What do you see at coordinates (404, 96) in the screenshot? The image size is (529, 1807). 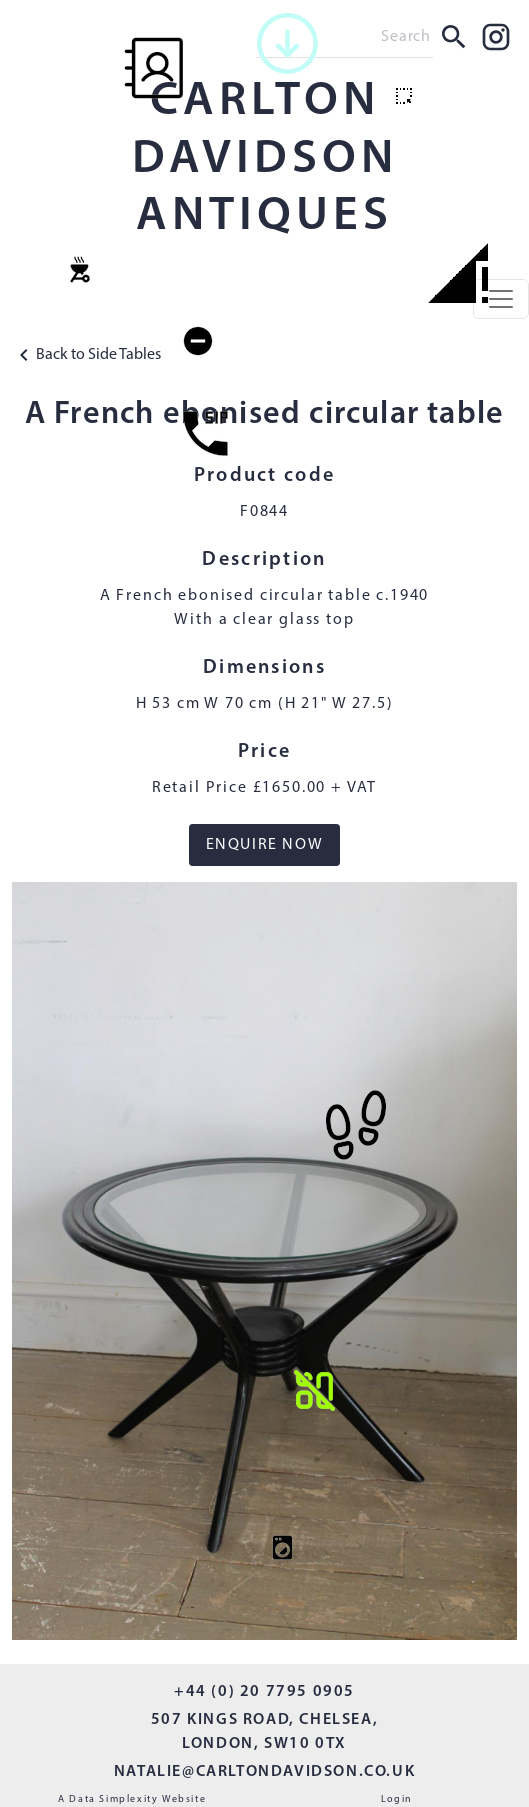 I see `select or highlight an area` at bounding box center [404, 96].